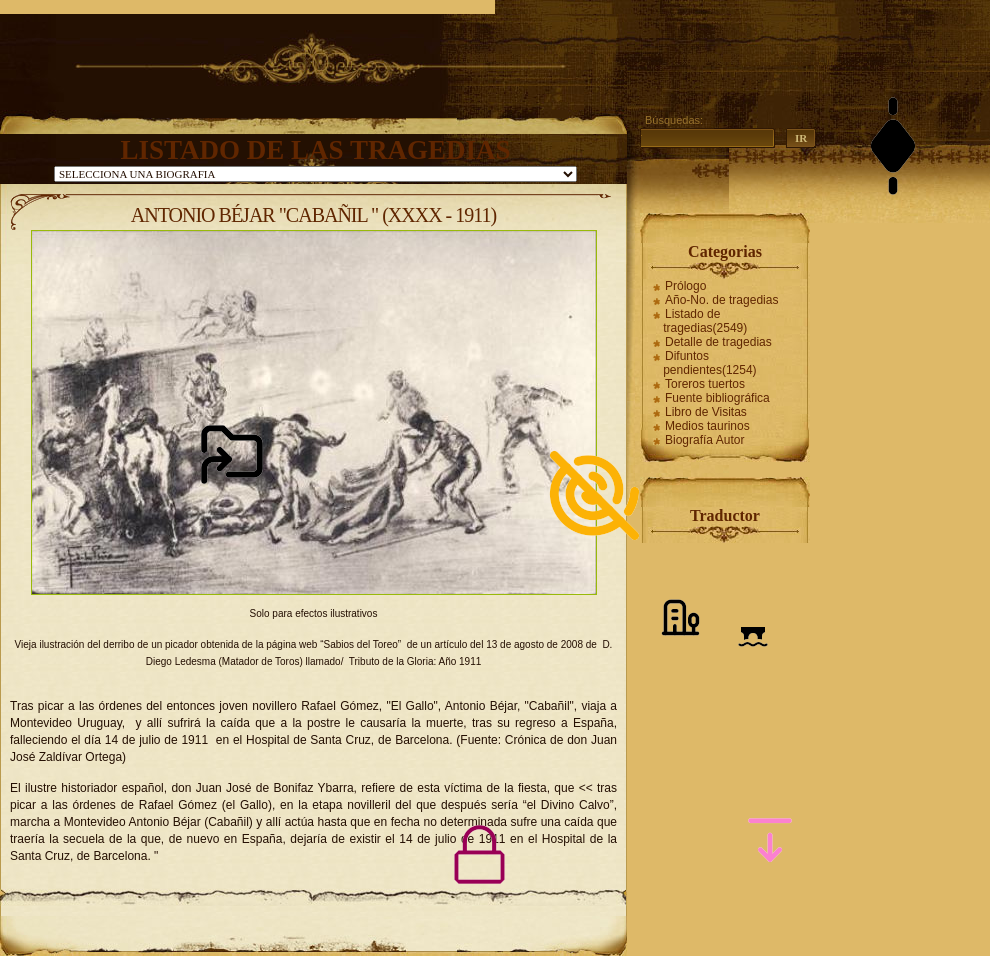 This screenshot has height=956, width=990. I want to click on indicates a bridge or water crossing location, so click(753, 636).